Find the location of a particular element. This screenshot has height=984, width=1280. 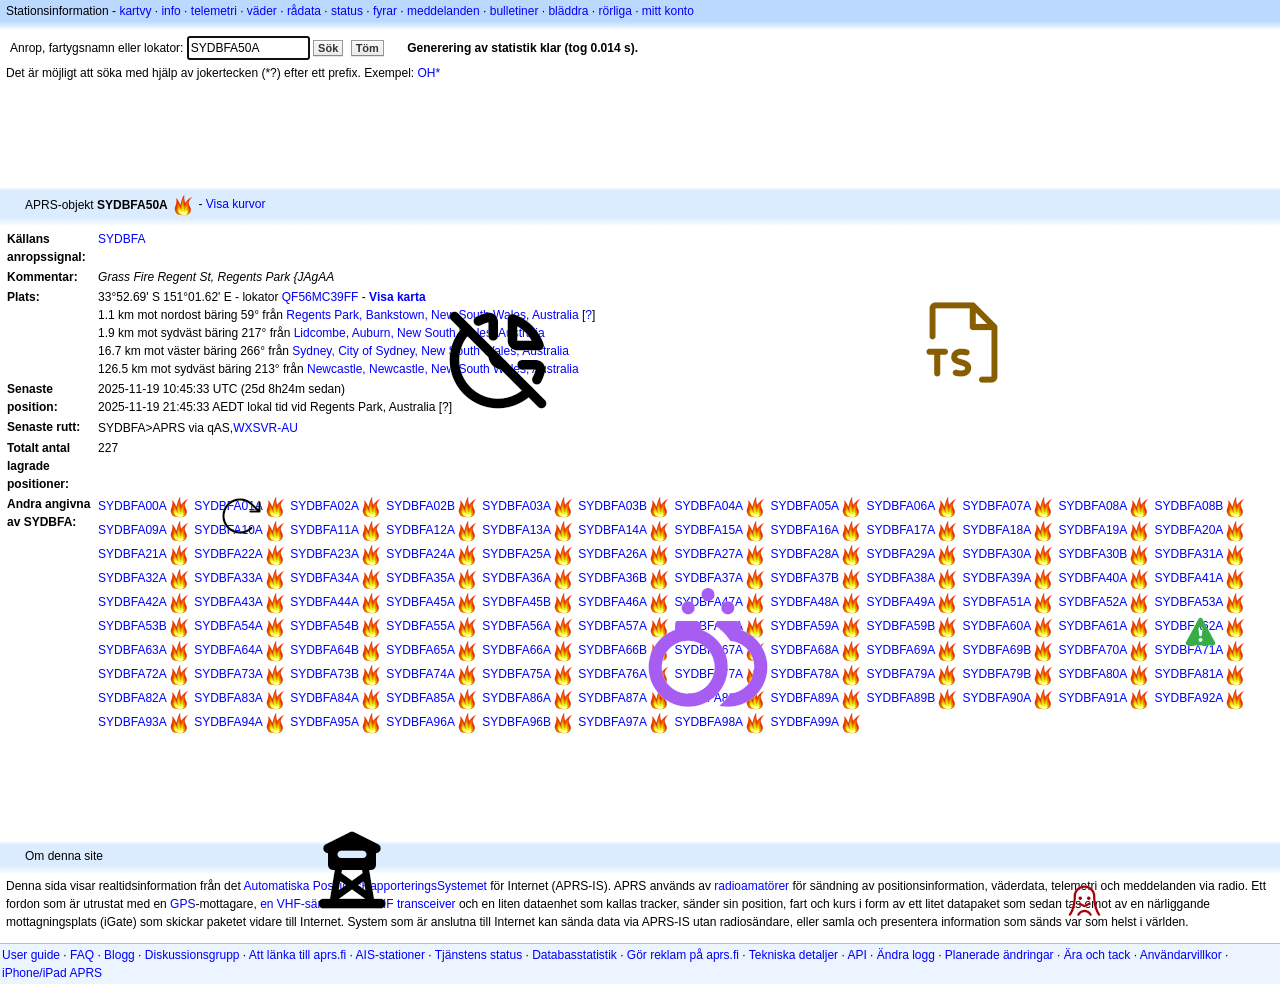

indicates a warning or caution state is located at coordinates (1200, 632).